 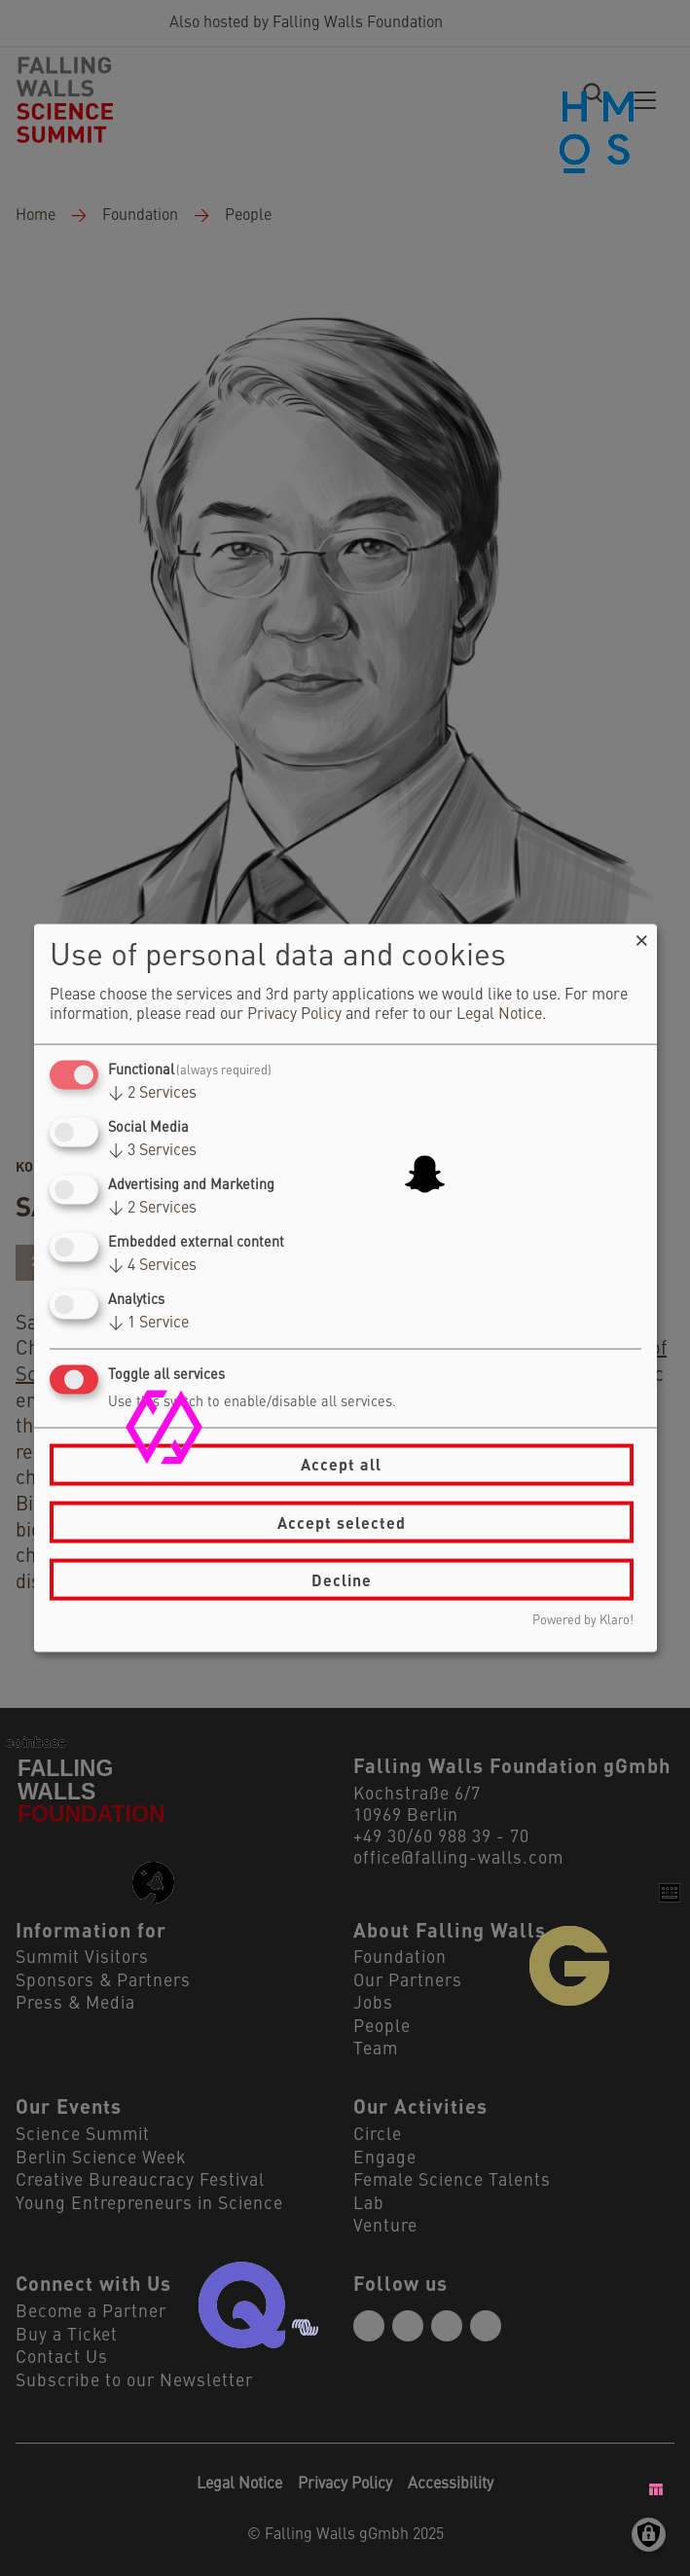 I want to click on open Snapchat app, so click(x=424, y=1174).